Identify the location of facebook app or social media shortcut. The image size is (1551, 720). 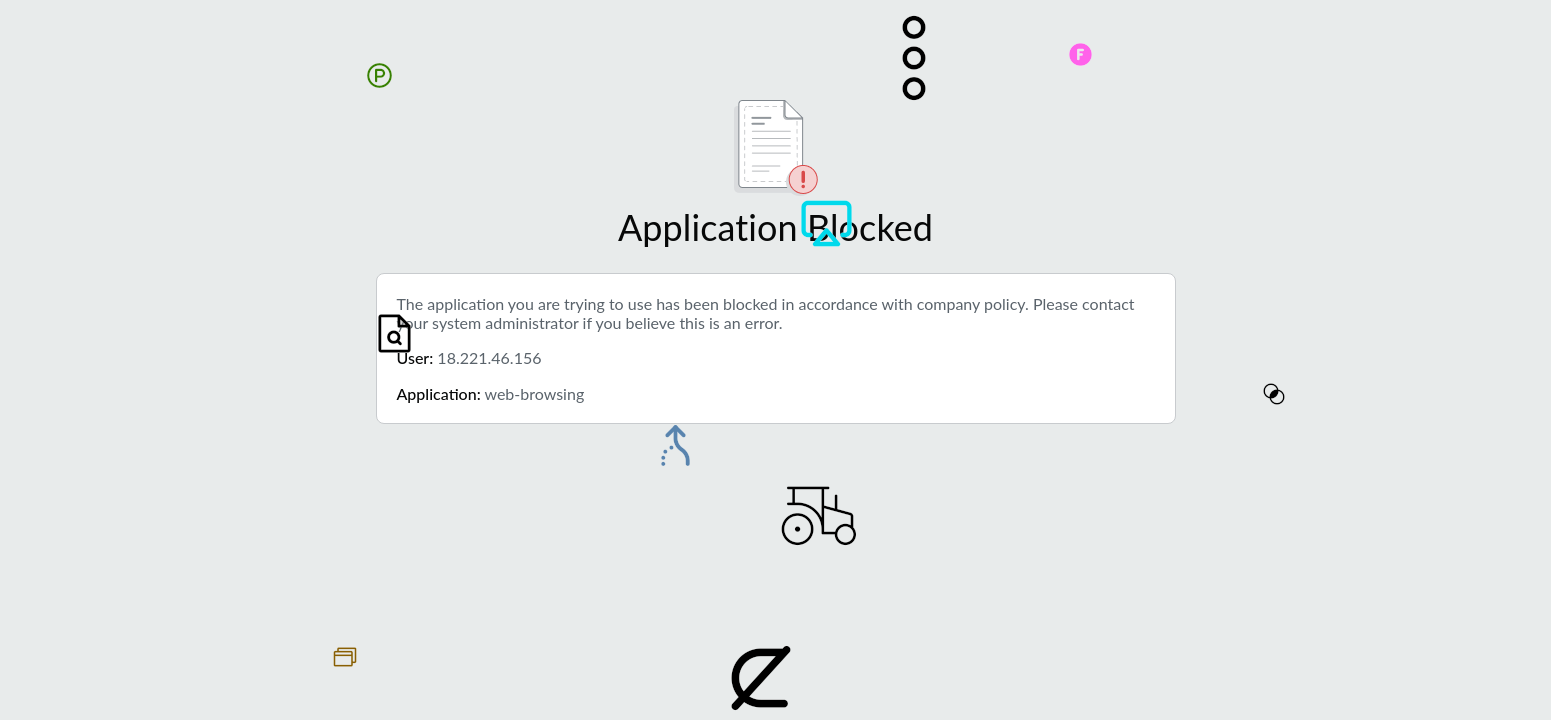
(1080, 54).